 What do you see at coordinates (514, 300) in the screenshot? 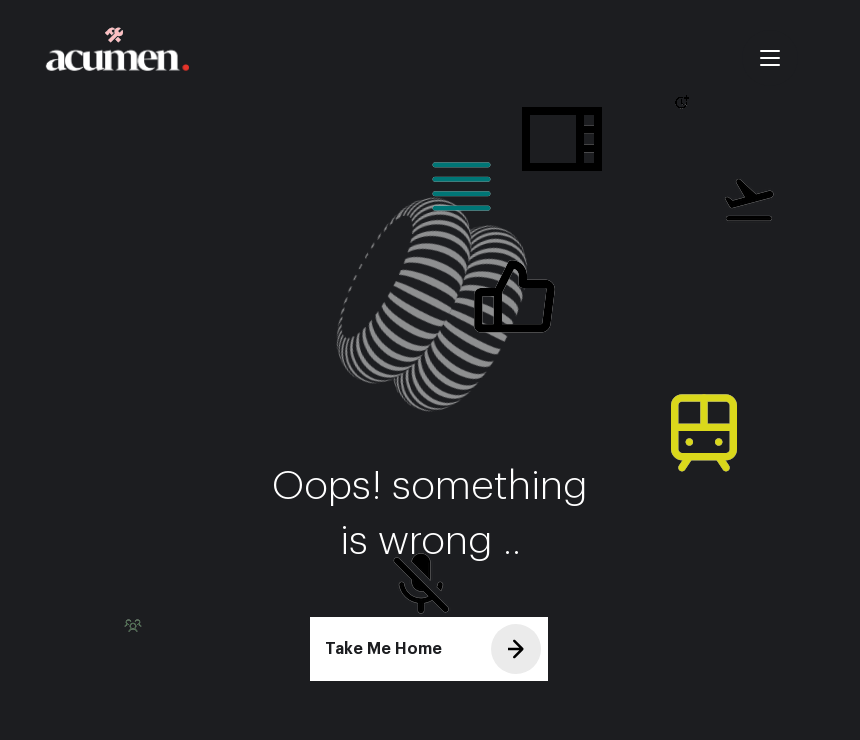
I see `like or approve a post` at bounding box center [514, 300].